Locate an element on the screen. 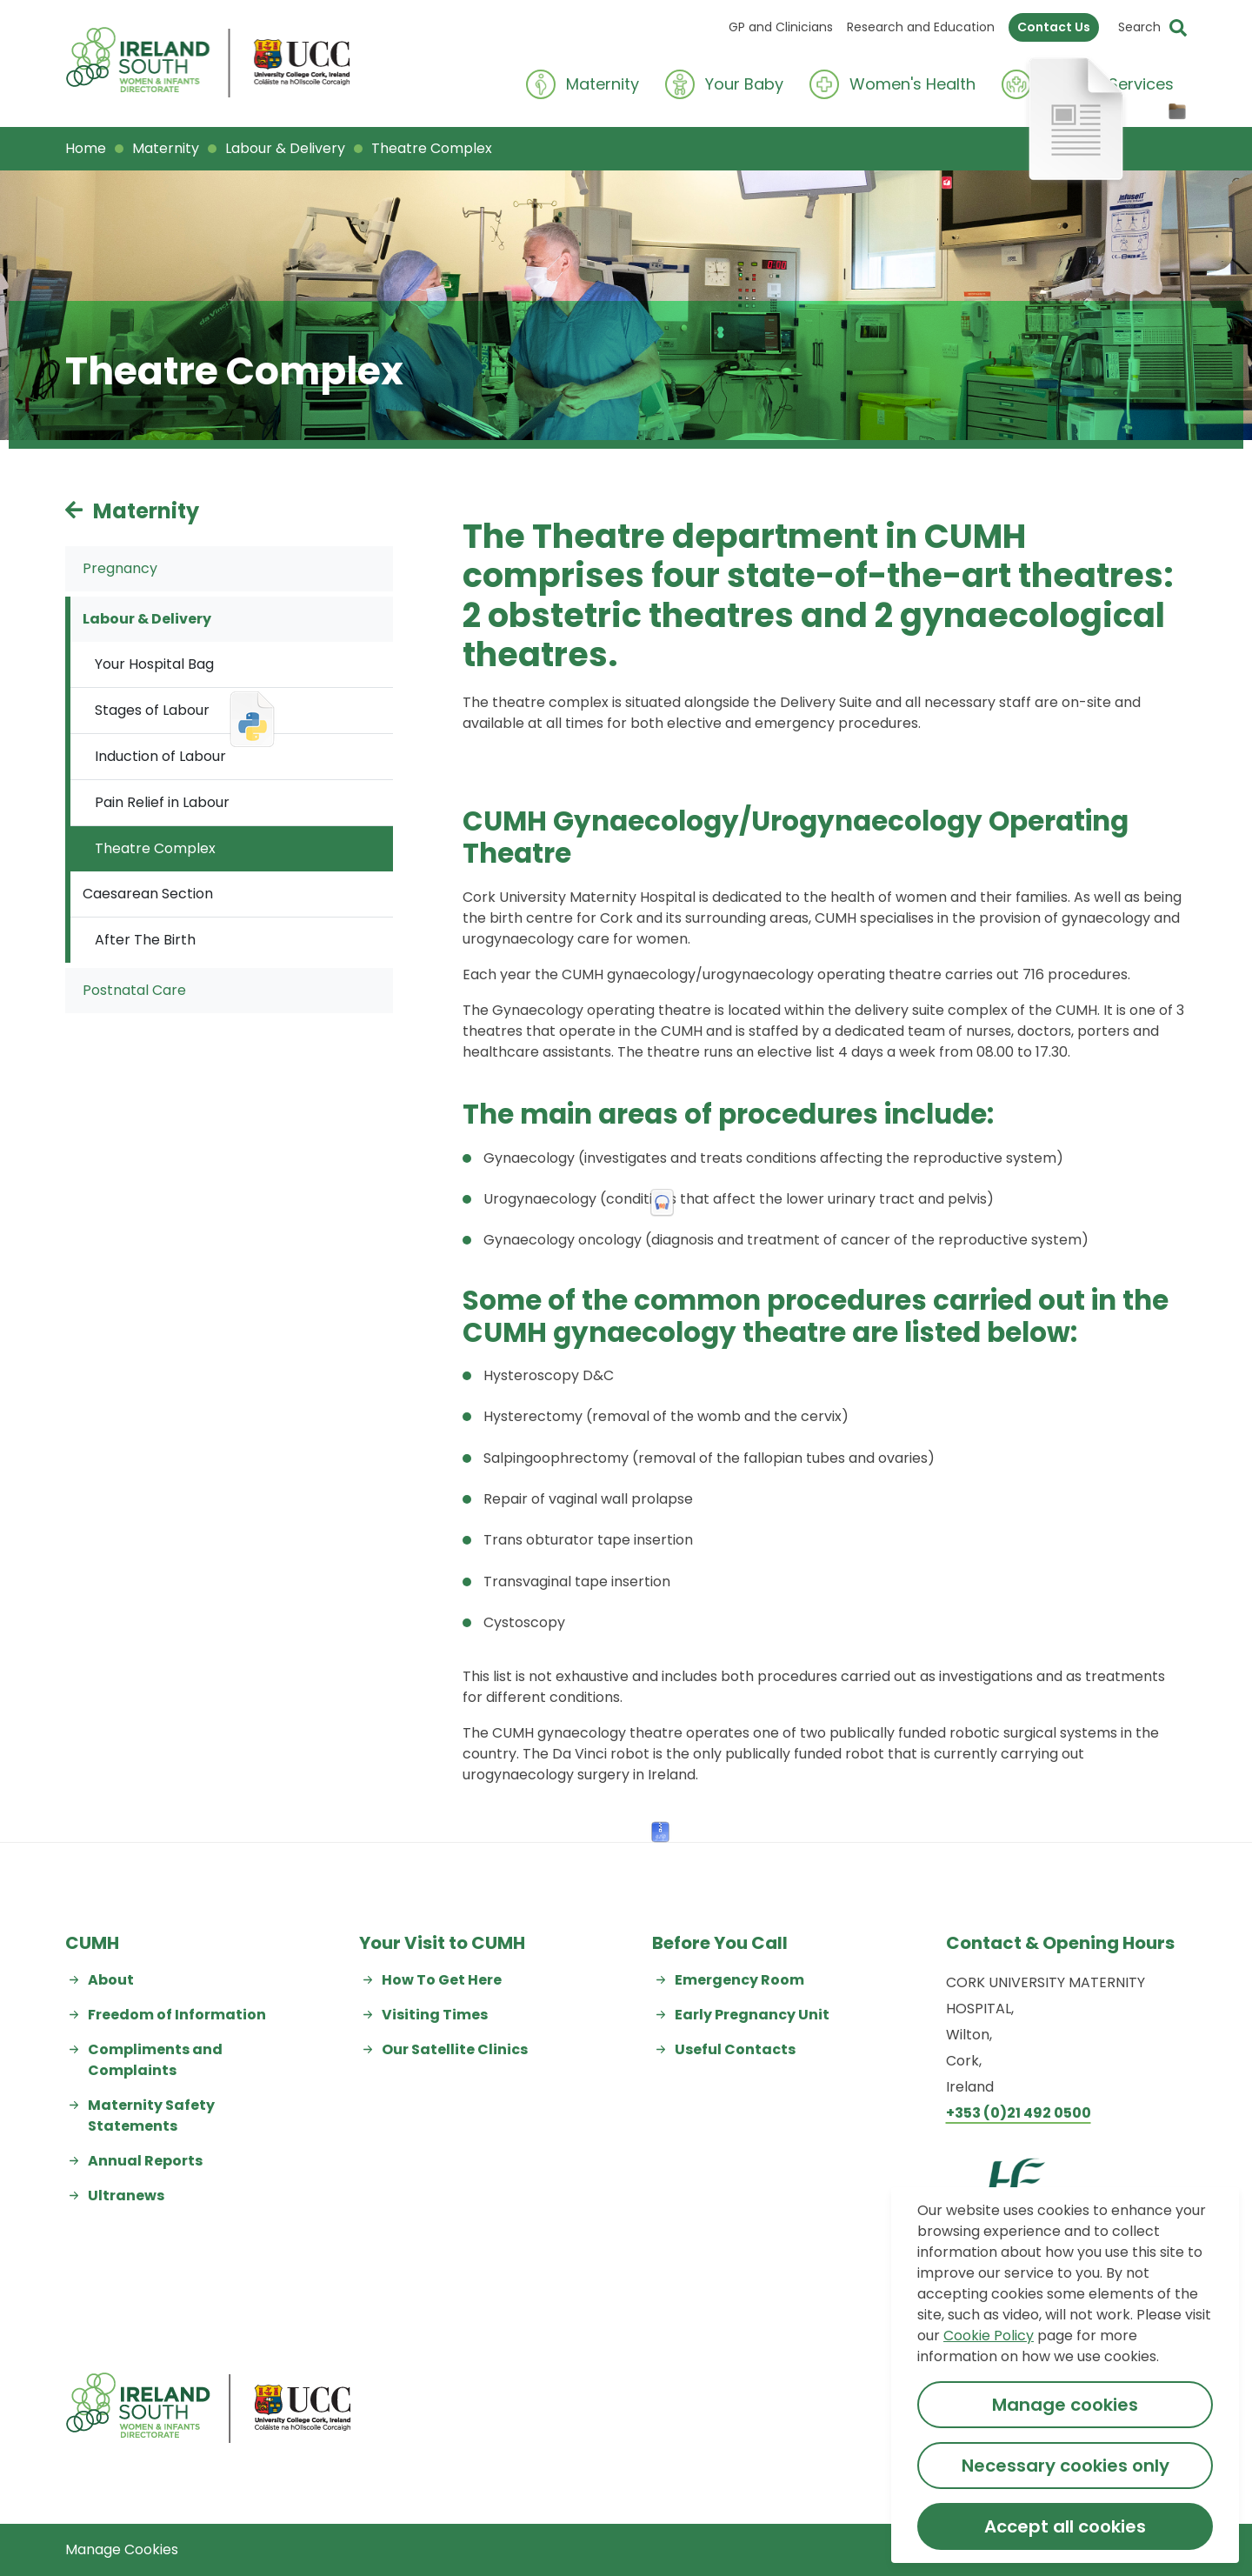 The height and width of the screenshot is (2576, 1252). open an audacity project file is located at coordinates (662, 1202).